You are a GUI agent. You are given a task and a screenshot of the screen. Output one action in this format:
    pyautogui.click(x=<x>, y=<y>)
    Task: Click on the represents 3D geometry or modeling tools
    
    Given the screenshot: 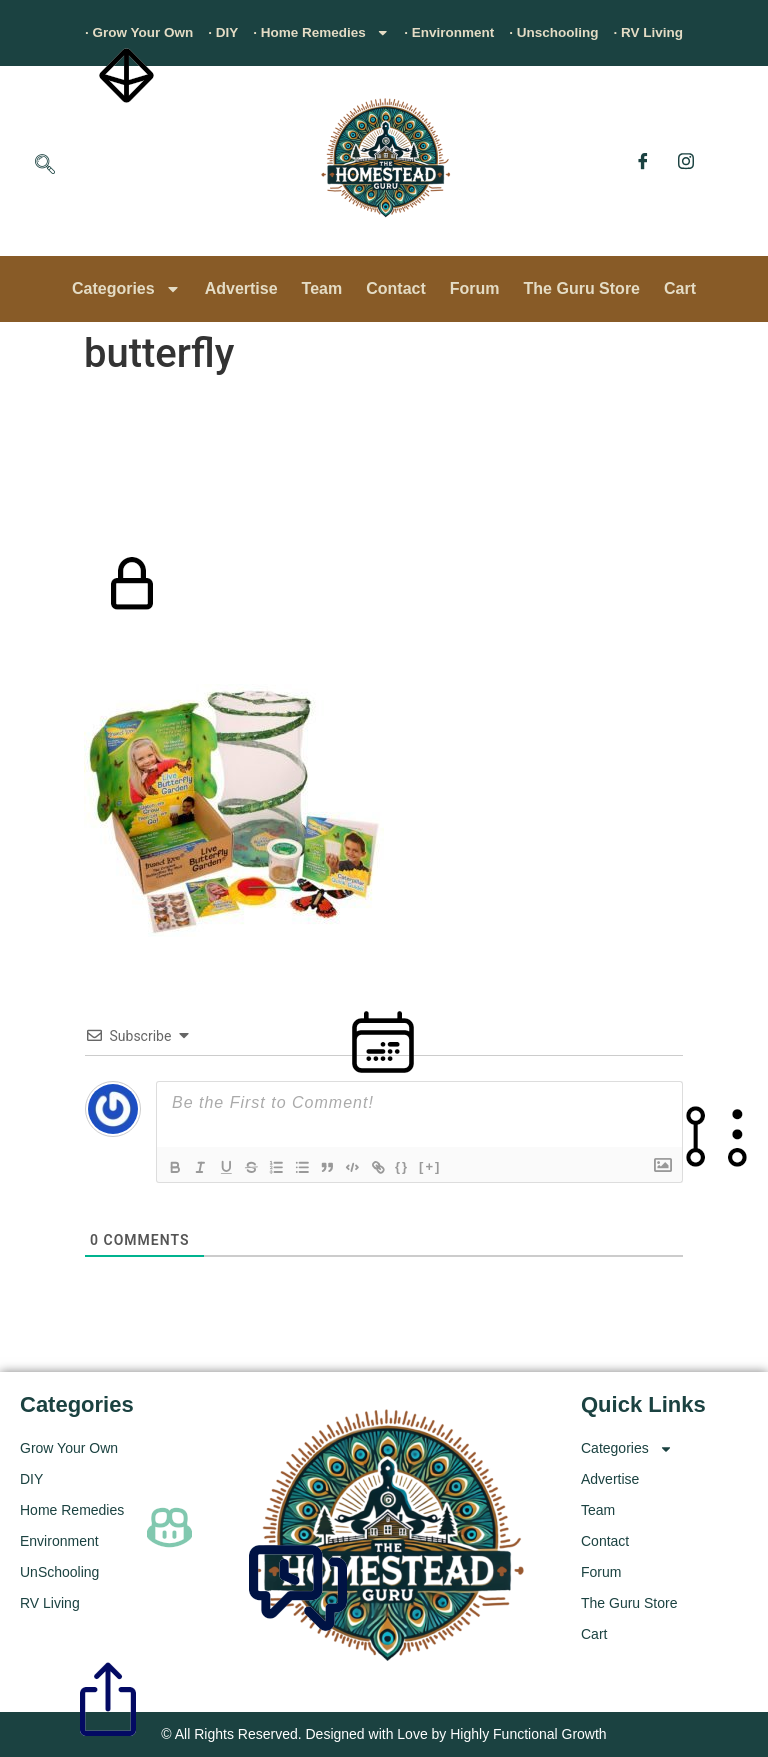 What is the action you would take?
    pyautogui.click(x=126, y=75)
    